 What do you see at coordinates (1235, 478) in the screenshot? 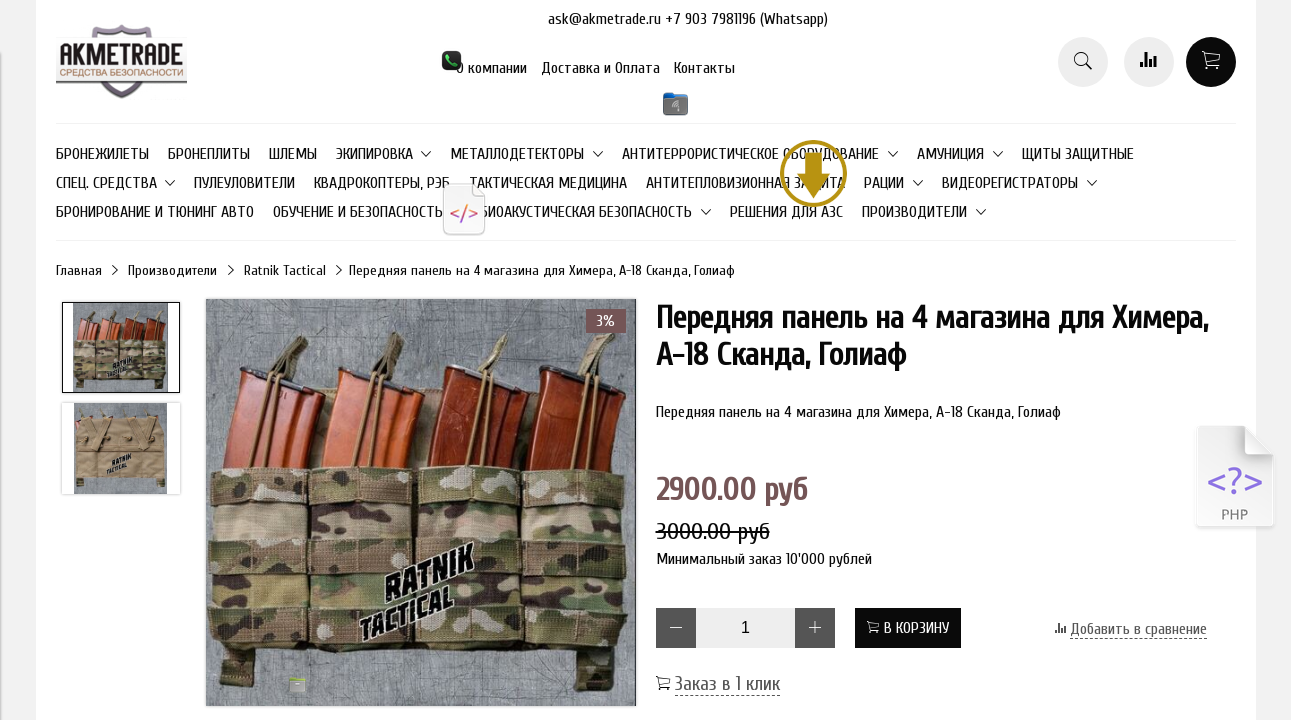
I see `a PHP source code file` at bounding box center [1235, 478].